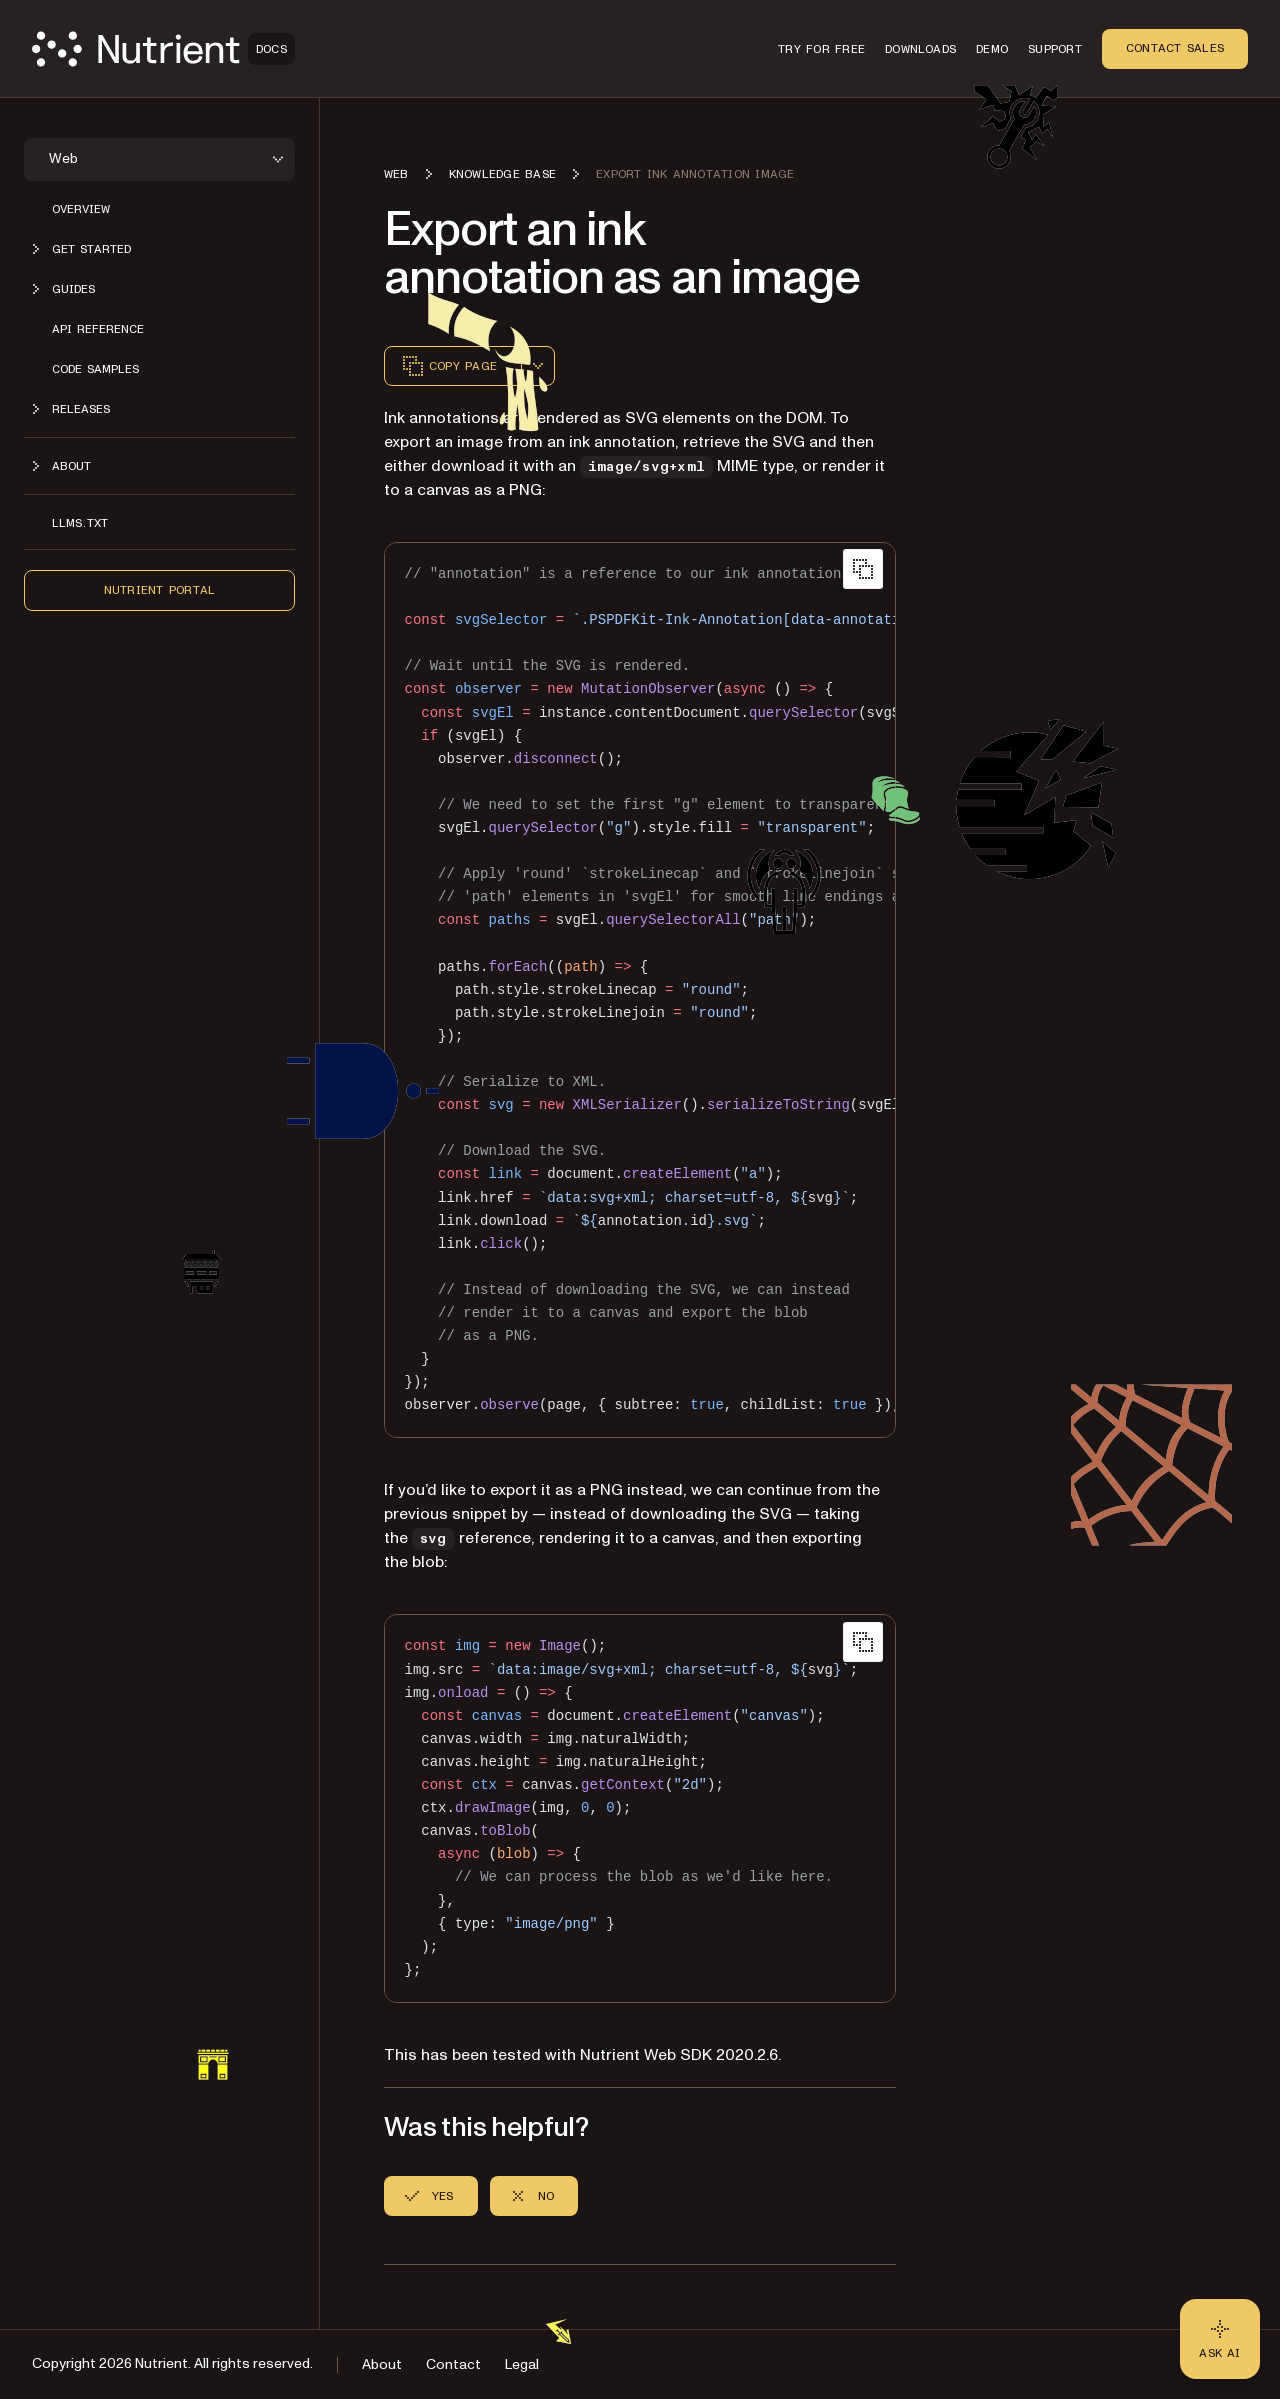 The image size is (1280, 2399). What do you see at coordinates (213, 2062) in the screenshot?
I see `view Paris landmarks or points of interest` at bounding box center [213, 2062].